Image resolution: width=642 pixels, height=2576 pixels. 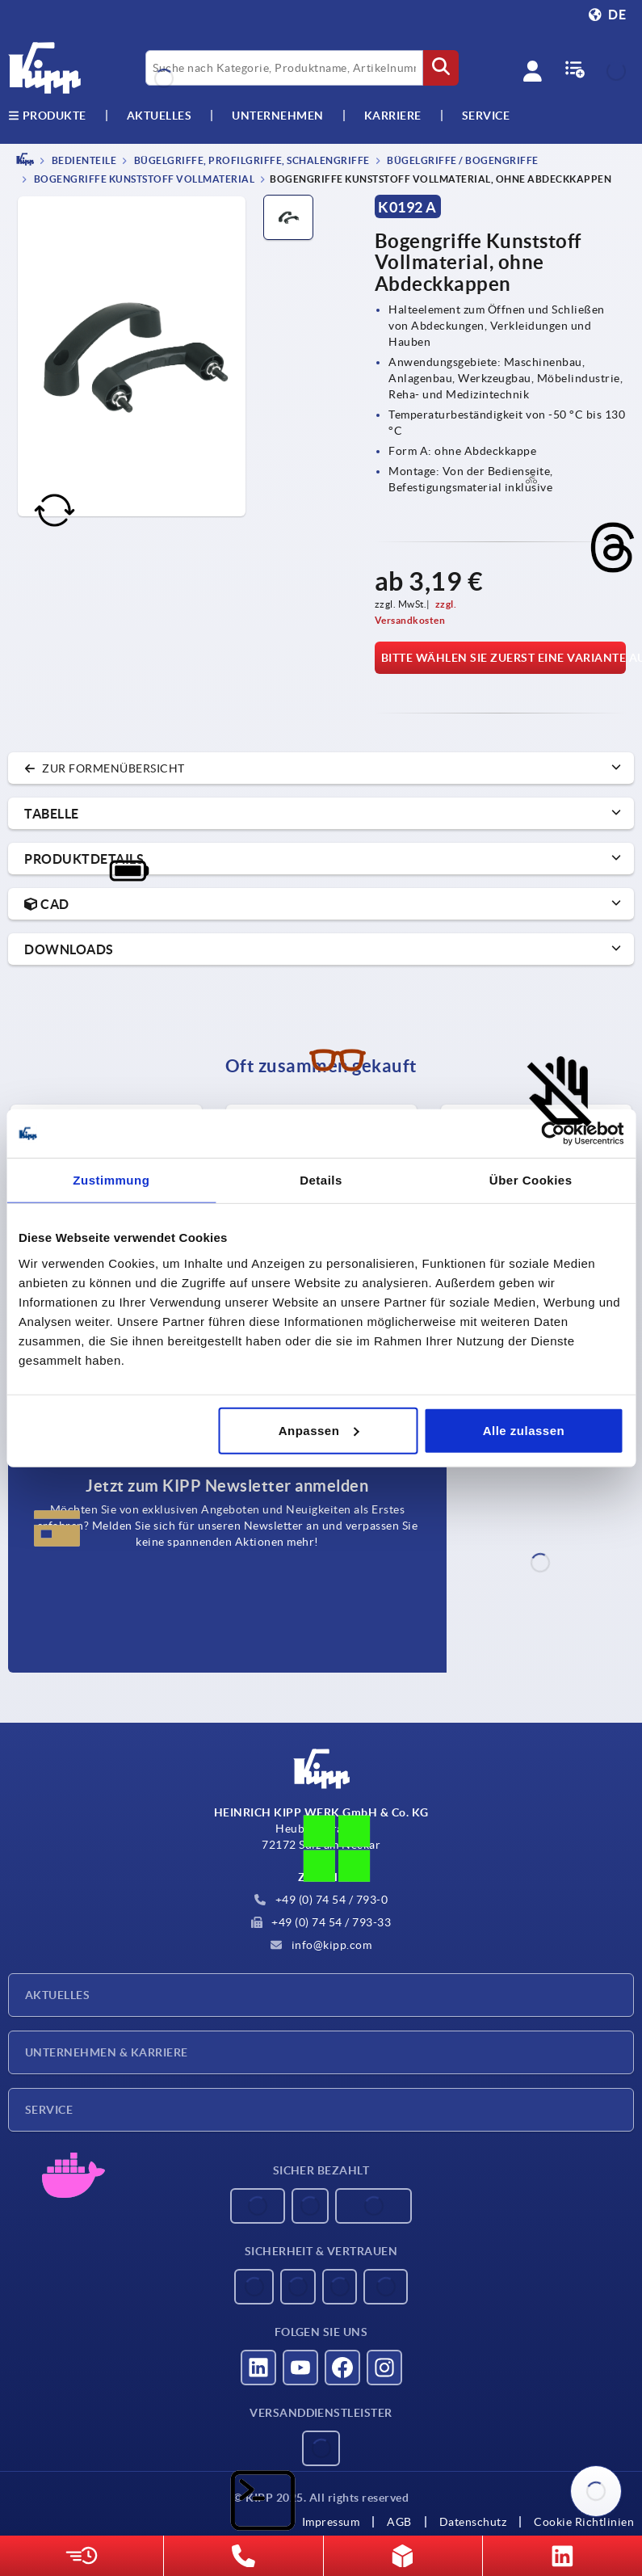 I want to click on sign in with Microsoft account, so click(x=337, y=1849).